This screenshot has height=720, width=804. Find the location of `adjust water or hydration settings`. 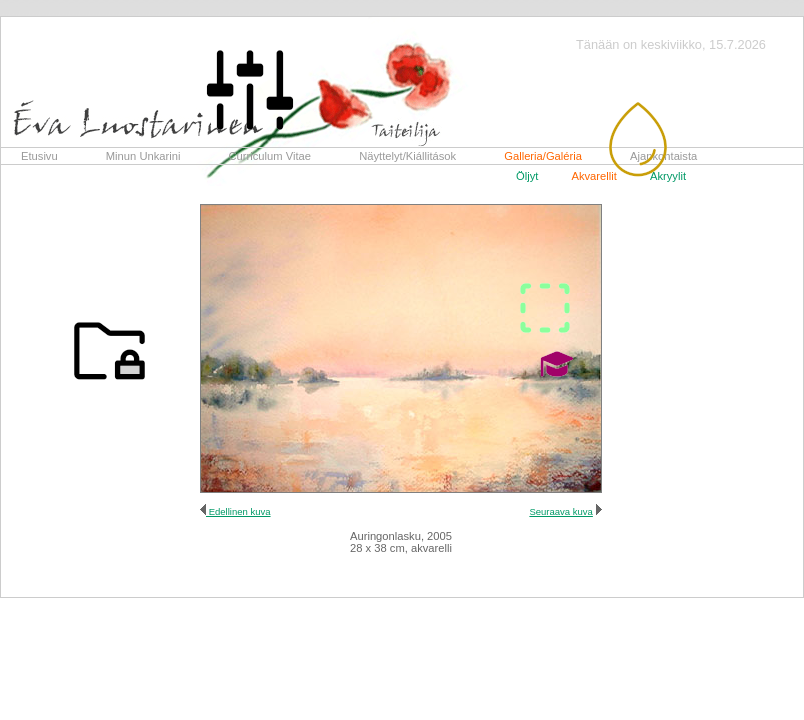

adjust water or hydration settings is located at coordinates (638, 142).